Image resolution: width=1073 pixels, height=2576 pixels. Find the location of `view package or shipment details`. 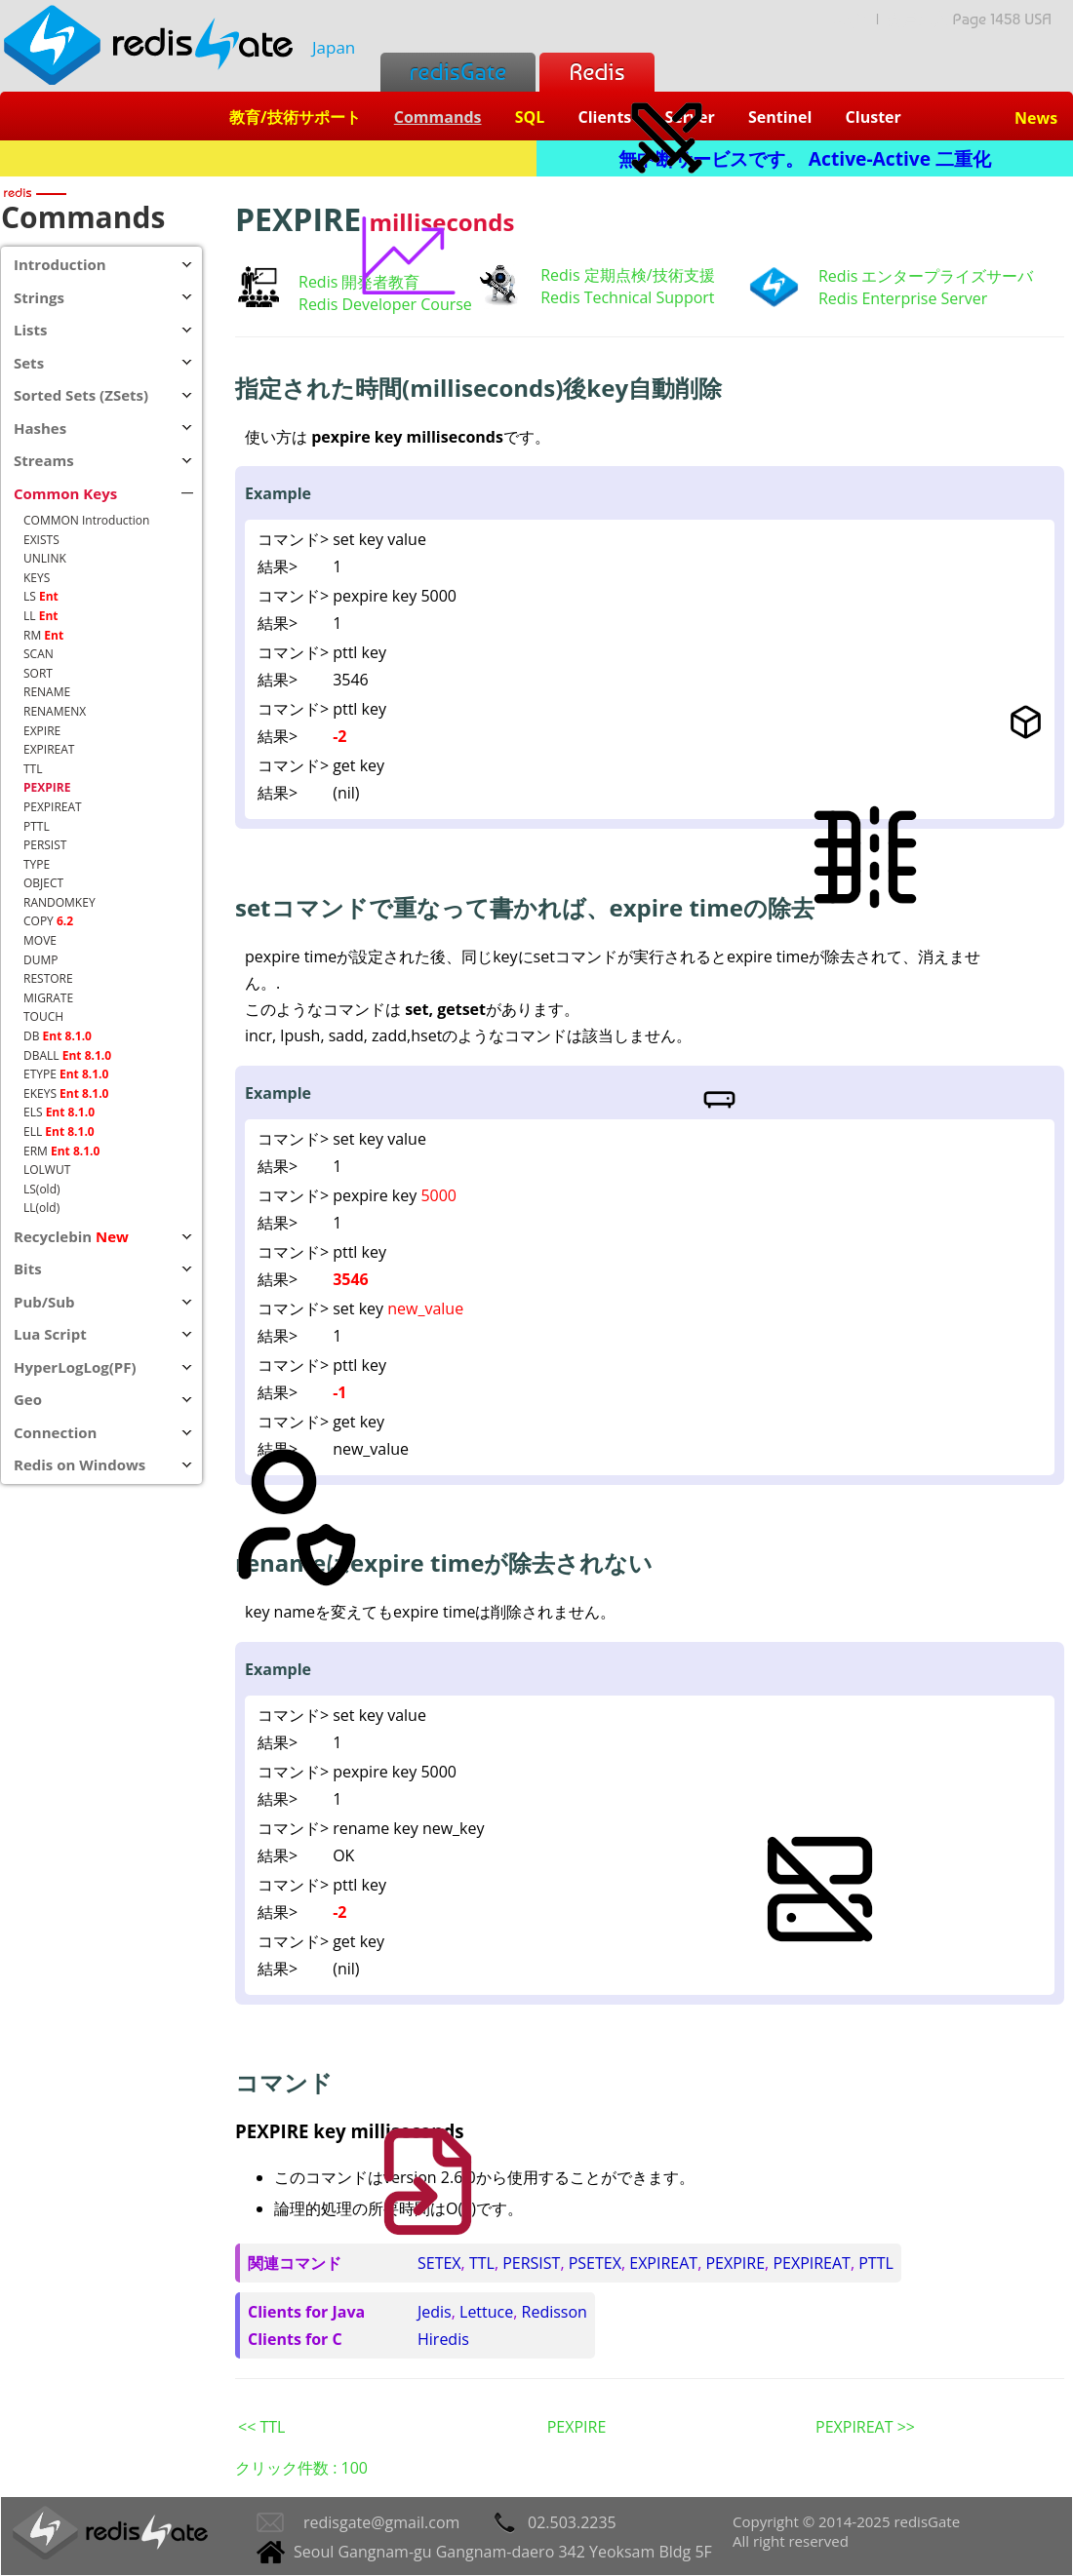

view package or shipment details is located at coordinates (1025, 722).